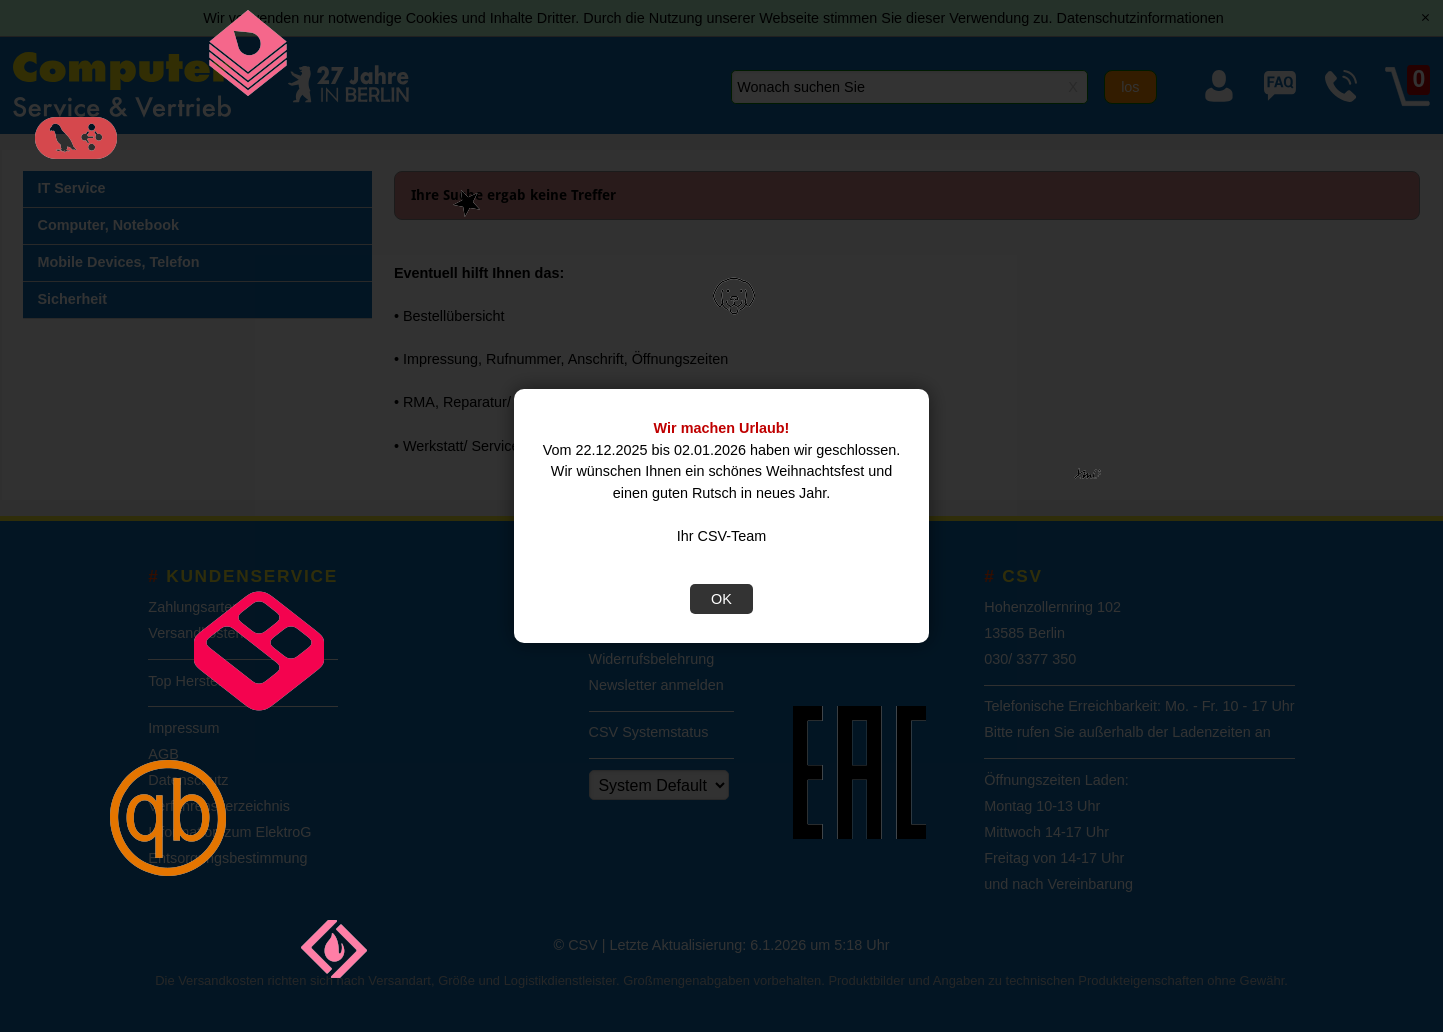  I want to click on LangGraph platform or integration, so click(76, 138).